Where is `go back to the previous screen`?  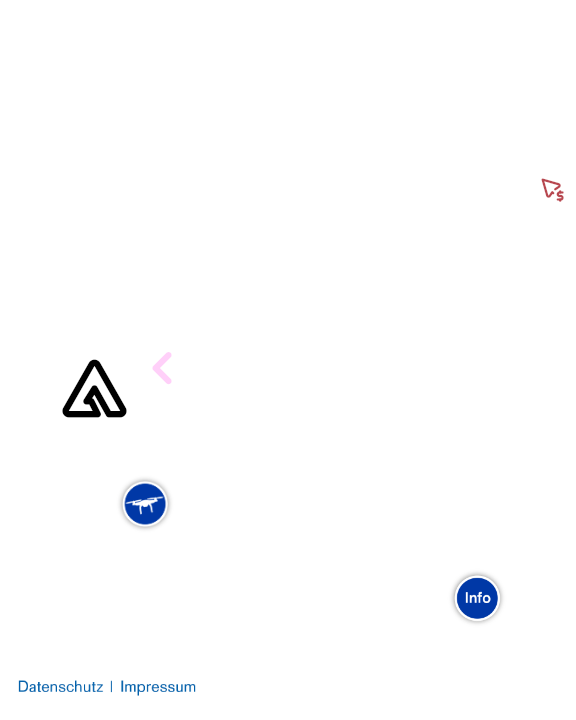
go back to the previous screen is located at coordinates (162, 368).